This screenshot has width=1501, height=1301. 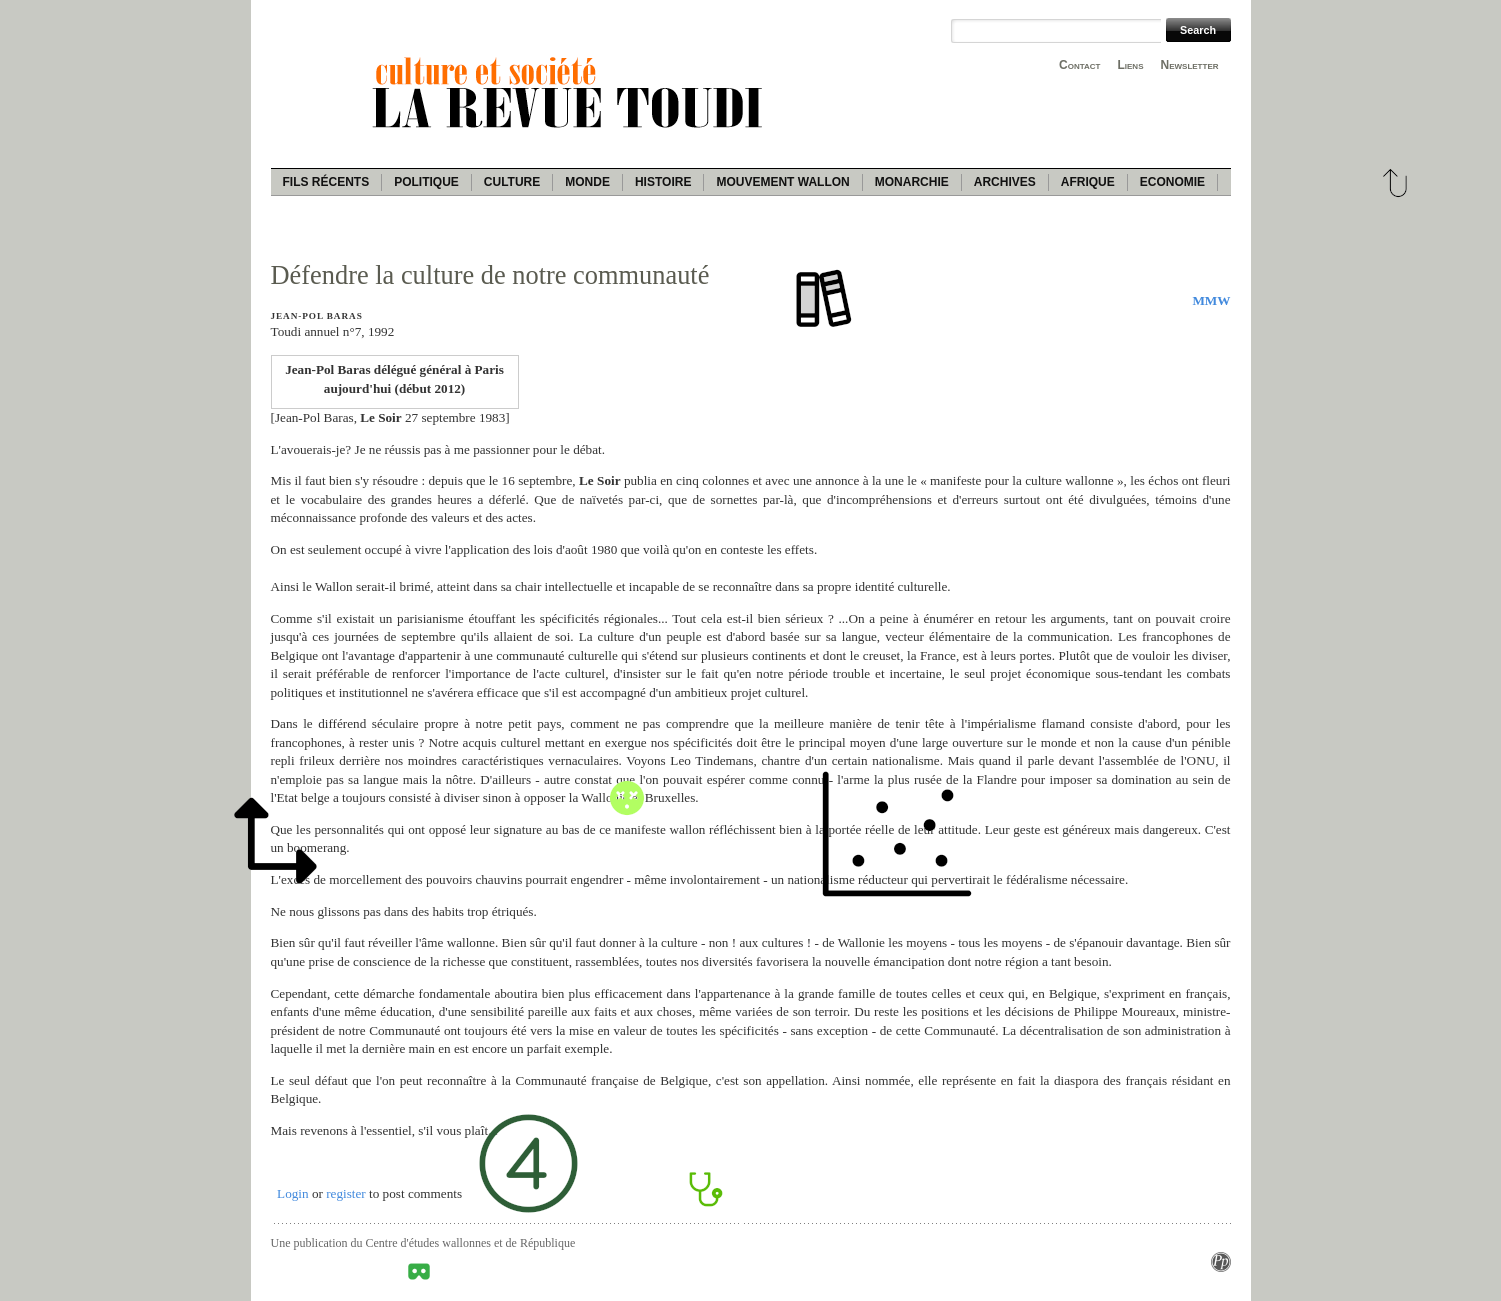 What do you see at coordinates (419, 1271) in the screenshot?
I see `access virtual reality or VR mode` at bounding box center [419, 1271].